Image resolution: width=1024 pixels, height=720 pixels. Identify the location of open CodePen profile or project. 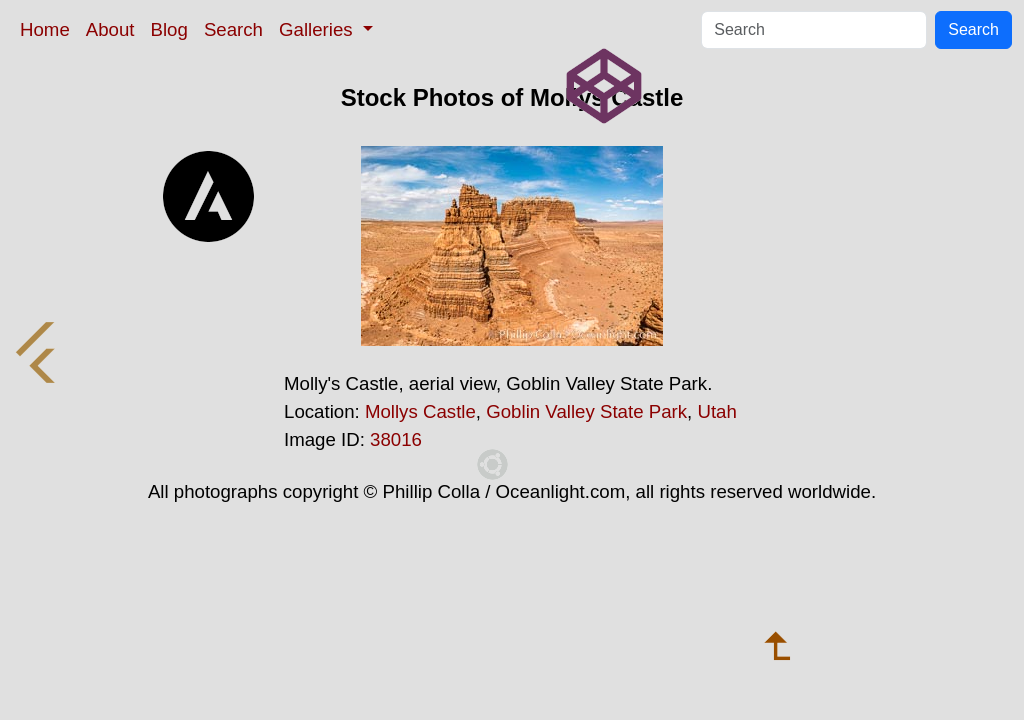
(604, 86).